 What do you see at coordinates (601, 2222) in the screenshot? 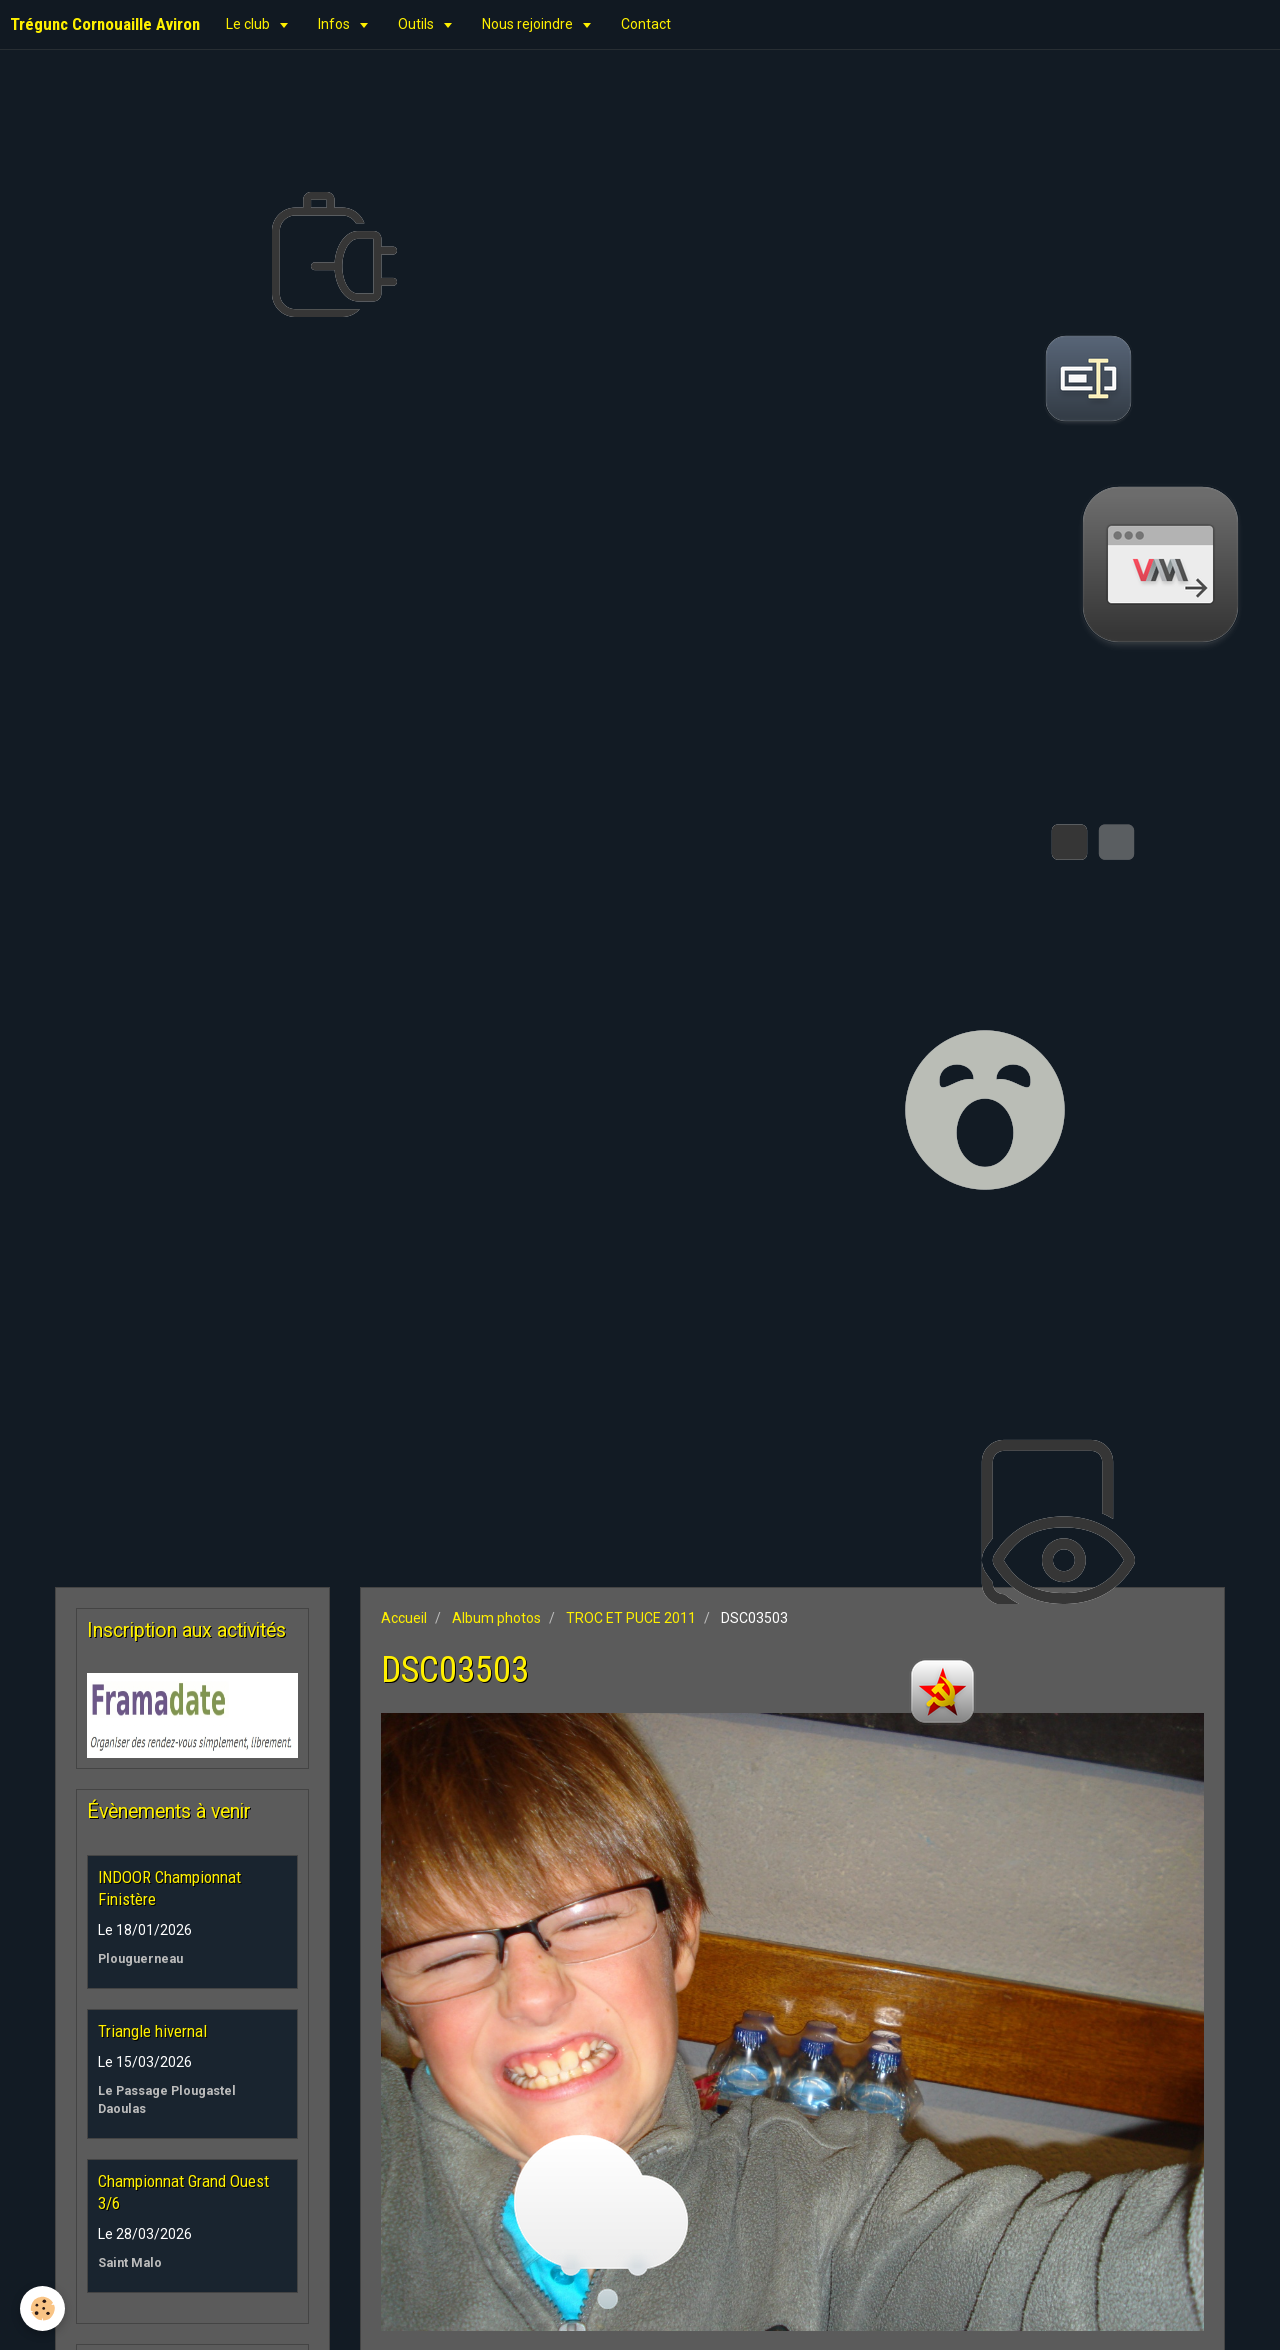
I see `indicates scattered snow weather conditions` at bounding box center [601, 2222].